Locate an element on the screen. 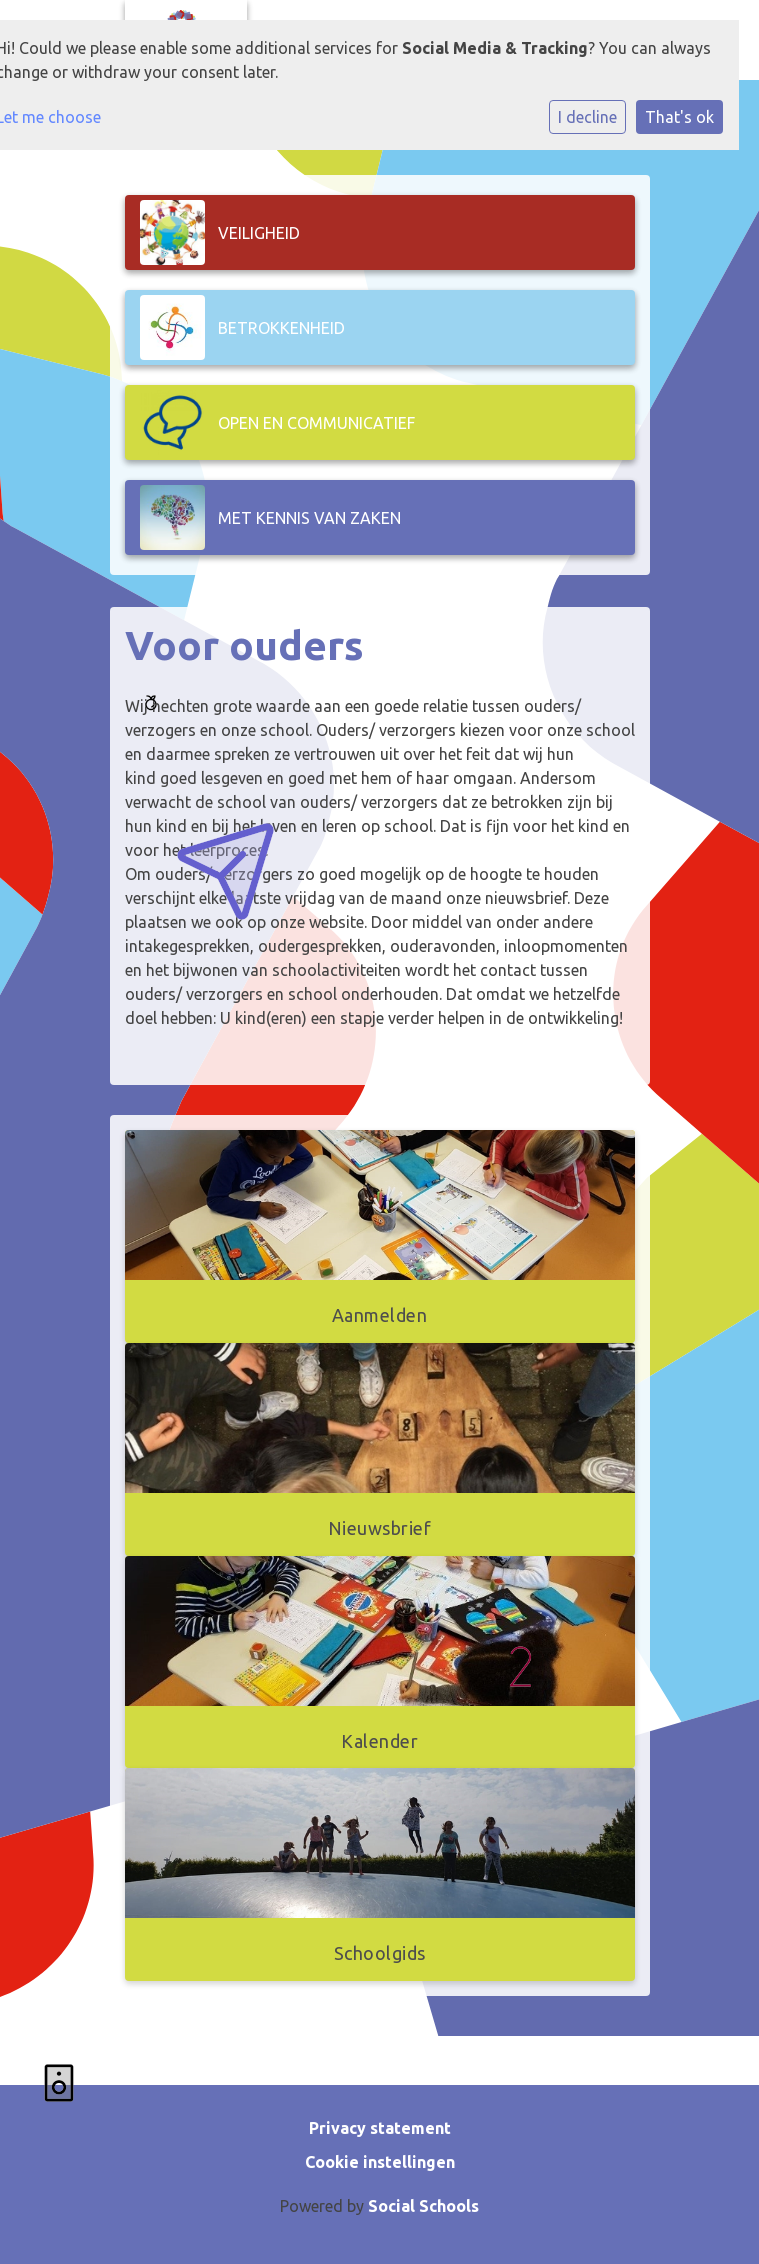 This screenshot has height=2264, width=759. adjust speaker or audio output settings is located at coordinates (59, 2083).